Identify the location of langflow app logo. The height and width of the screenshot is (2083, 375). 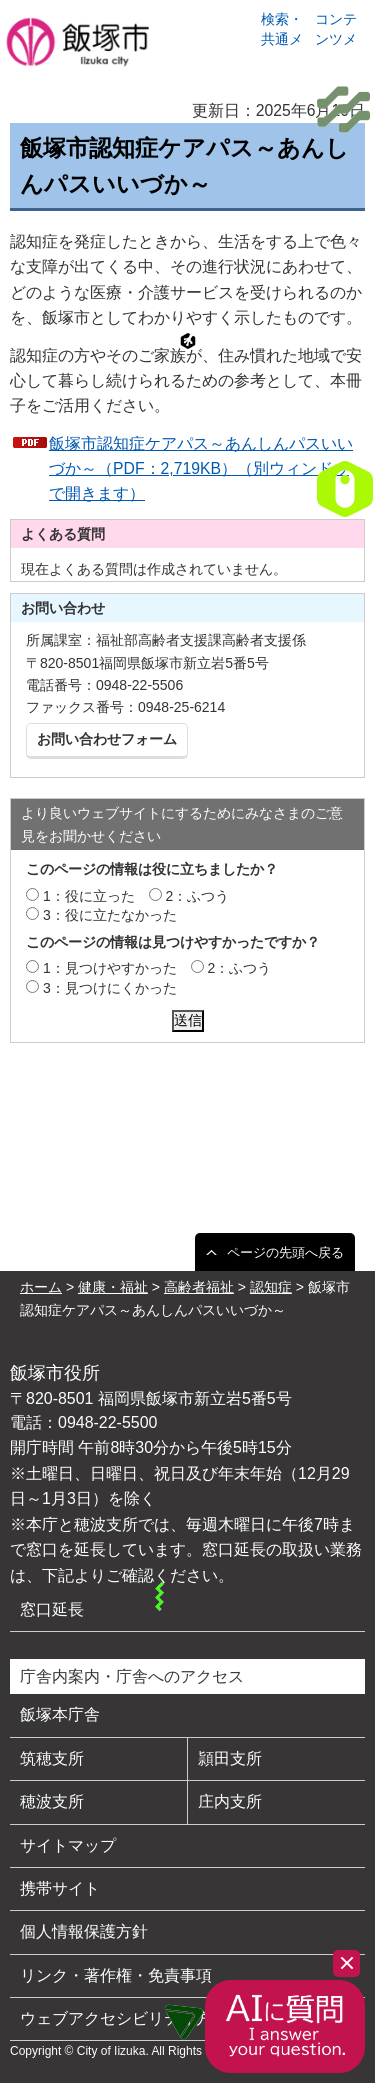
(343, 109).